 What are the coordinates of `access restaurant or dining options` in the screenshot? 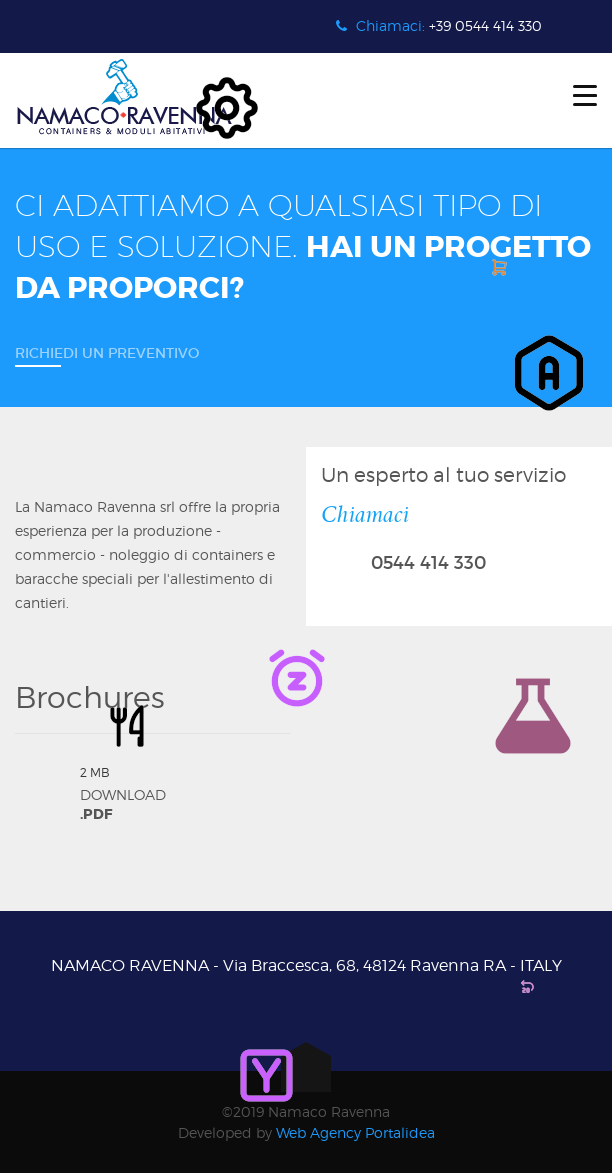 It's located at (127, 726).